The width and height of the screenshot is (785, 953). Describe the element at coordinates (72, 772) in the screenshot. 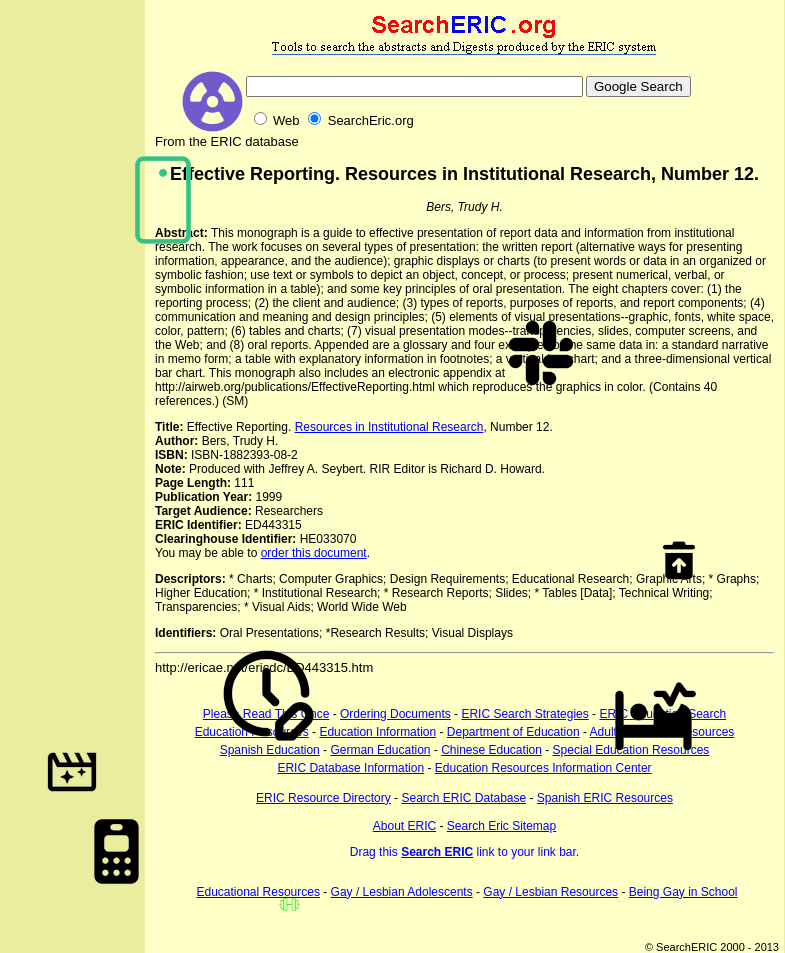

I see `apply filters or effects to a video` at that location.